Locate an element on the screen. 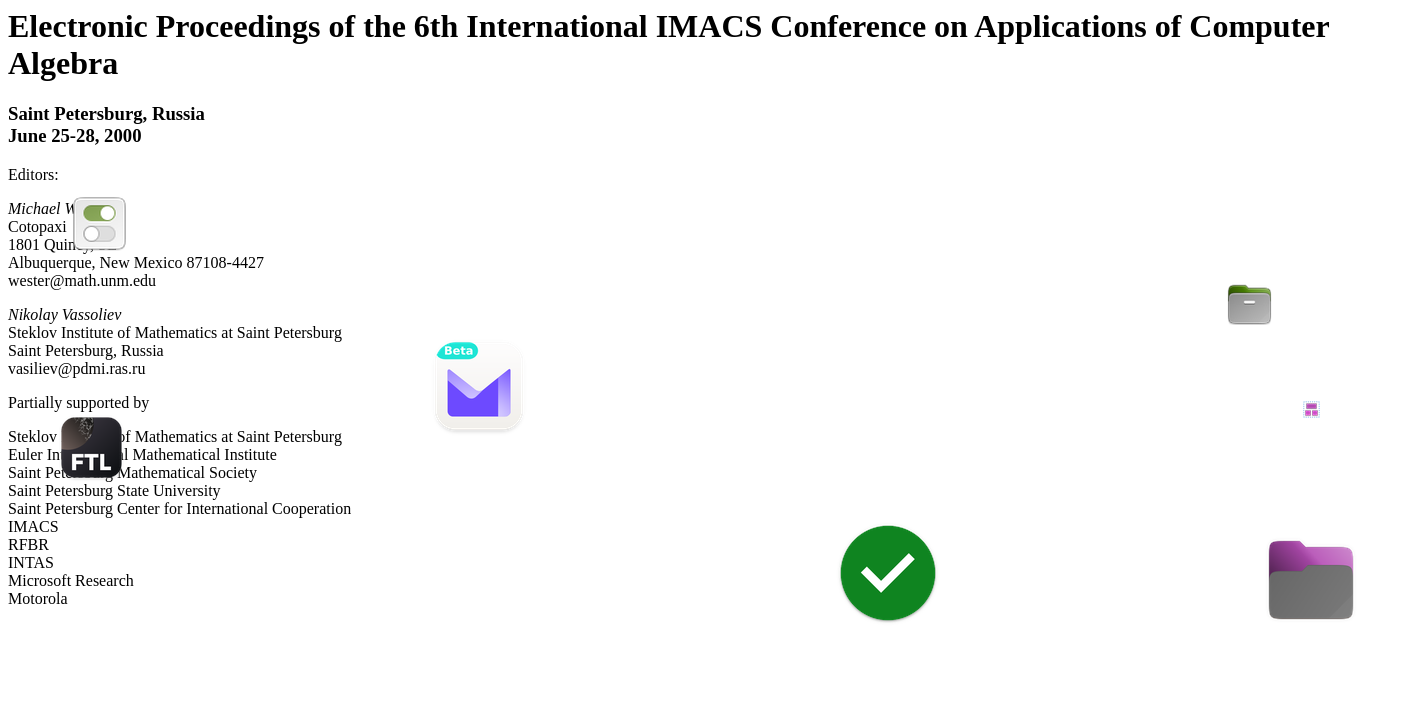 Image resolution: width=1428 pixels, height=720 pixels. open the file manager application is located at coordinates (1249, 304).